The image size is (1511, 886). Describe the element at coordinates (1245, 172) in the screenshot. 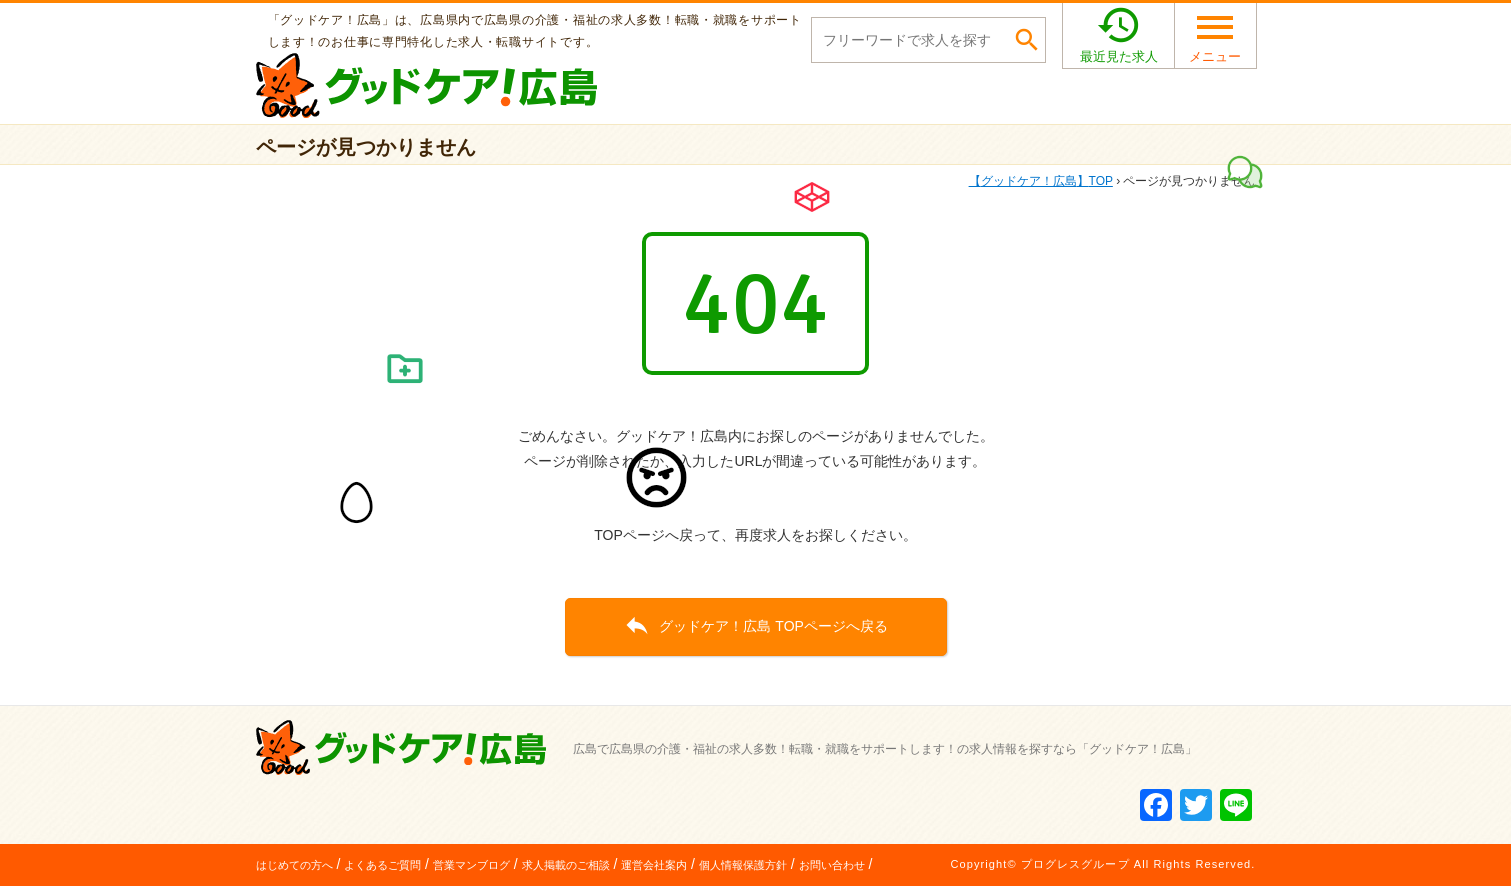

I see `open chat or messaging` at that location.